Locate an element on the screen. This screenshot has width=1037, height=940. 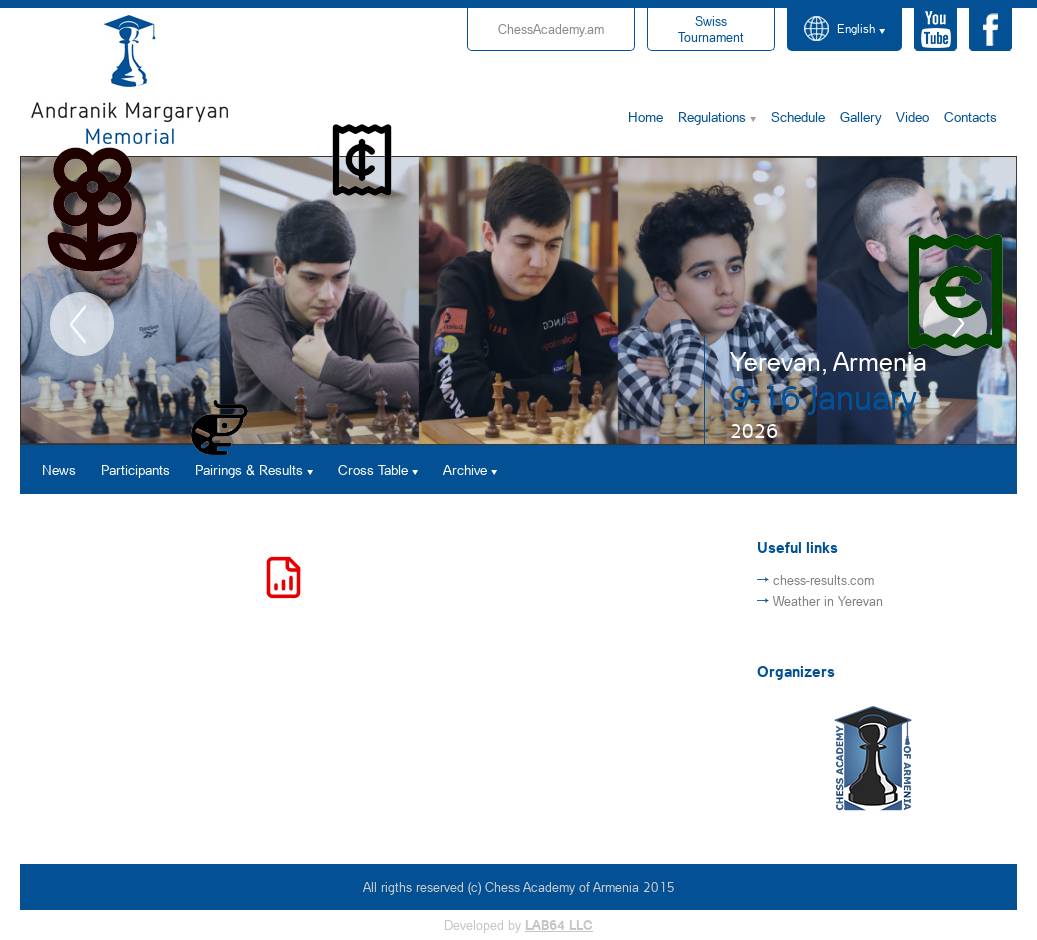
filter or browse seafood menu items is located at coordinates (219, 428).